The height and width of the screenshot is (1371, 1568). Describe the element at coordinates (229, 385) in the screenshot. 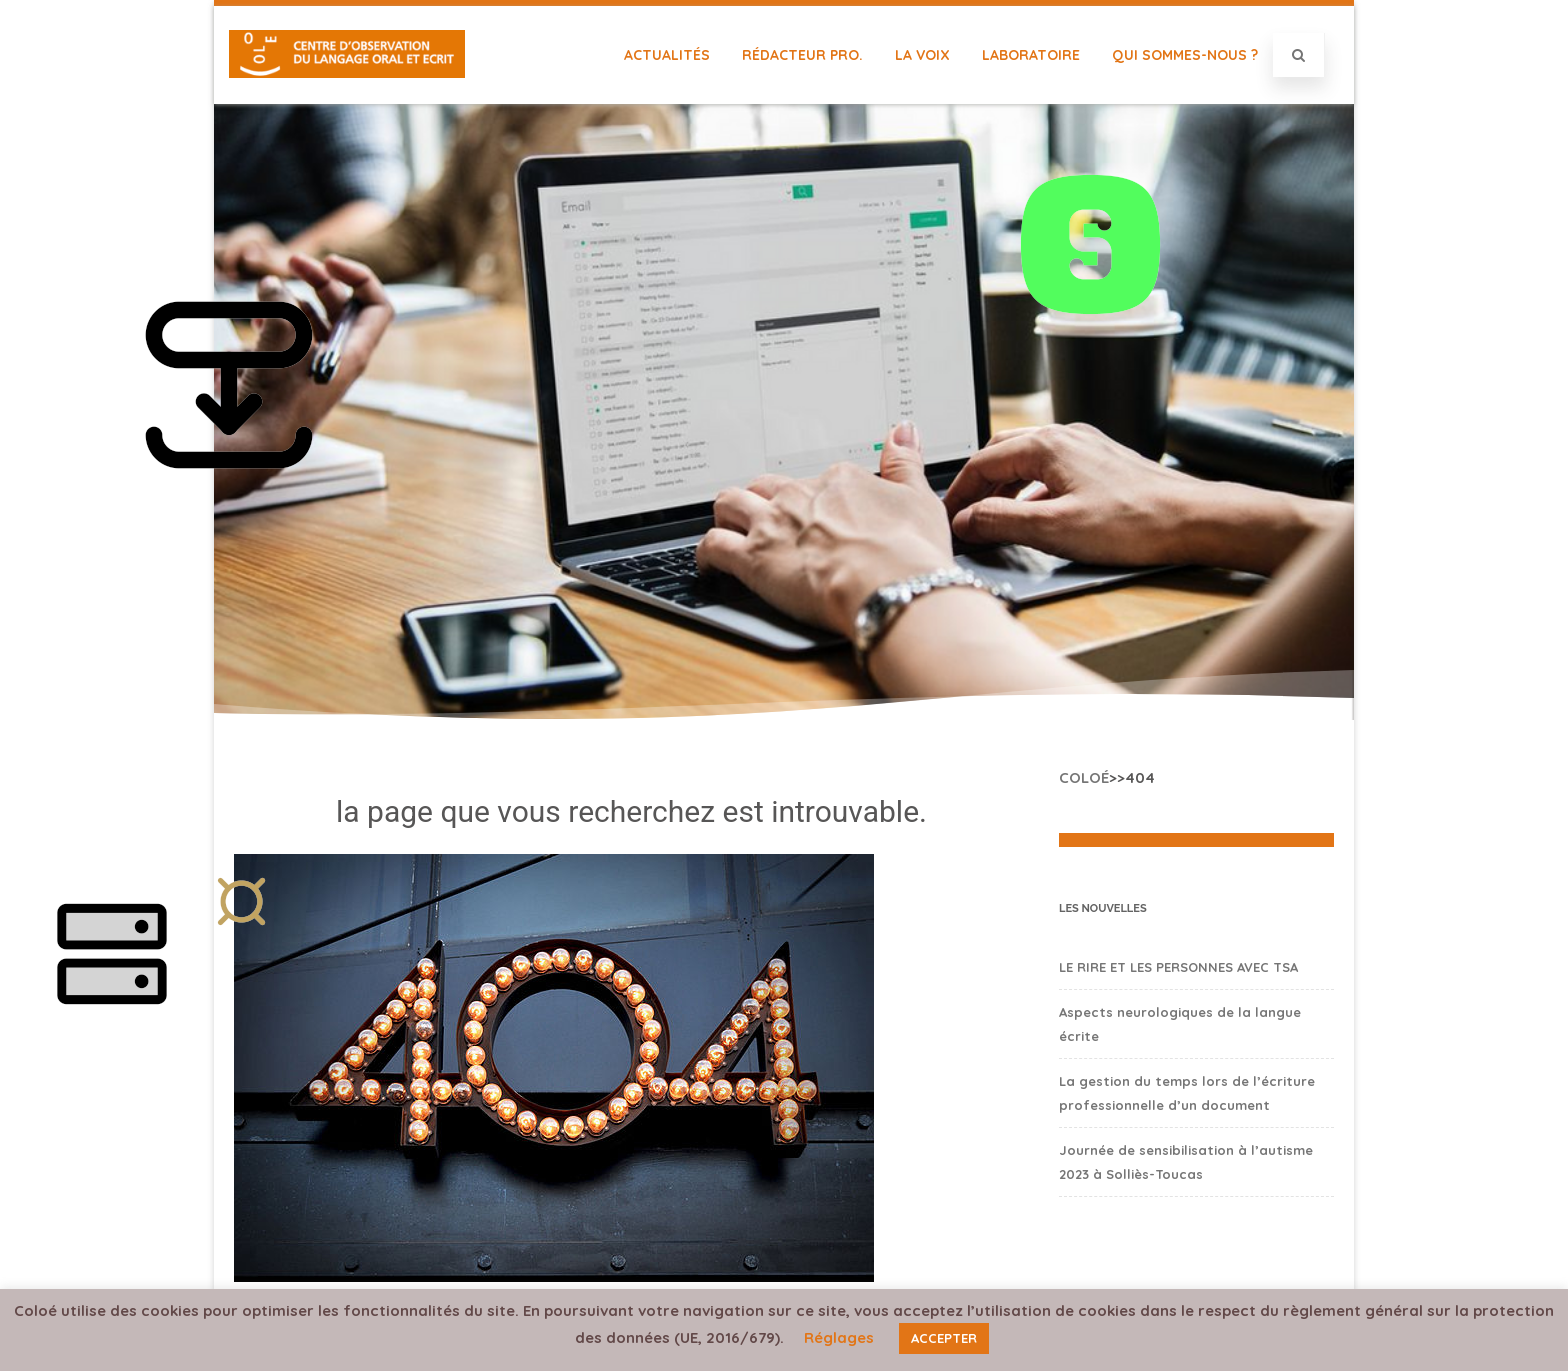

I see `move element to bottom of layout` at that location.